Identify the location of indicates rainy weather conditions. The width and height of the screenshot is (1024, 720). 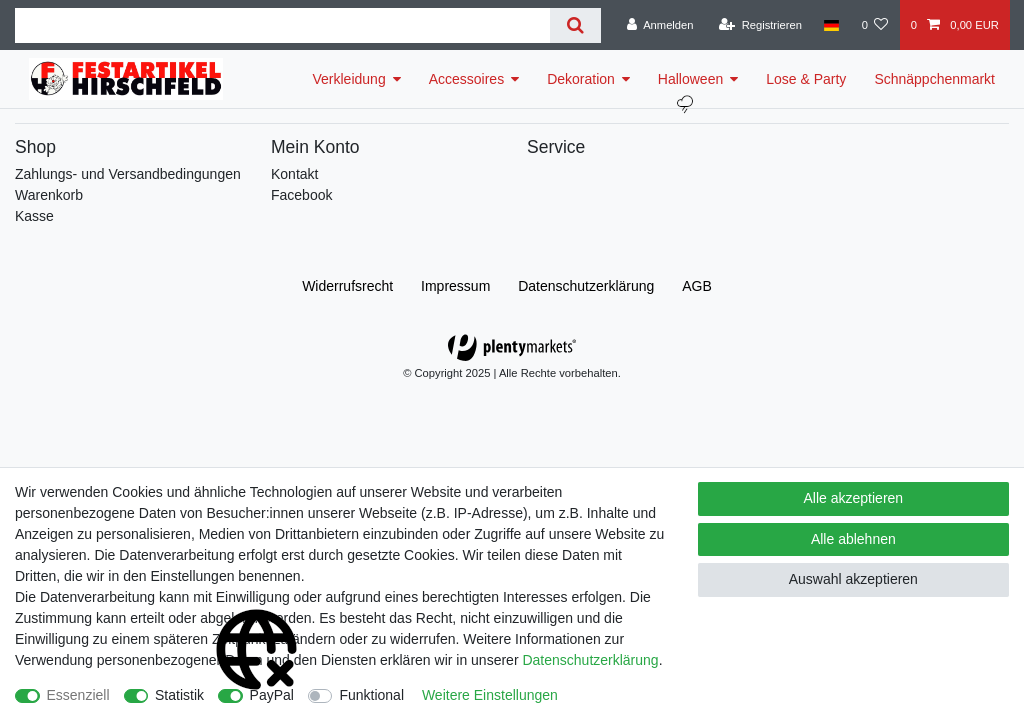
(685, 104).